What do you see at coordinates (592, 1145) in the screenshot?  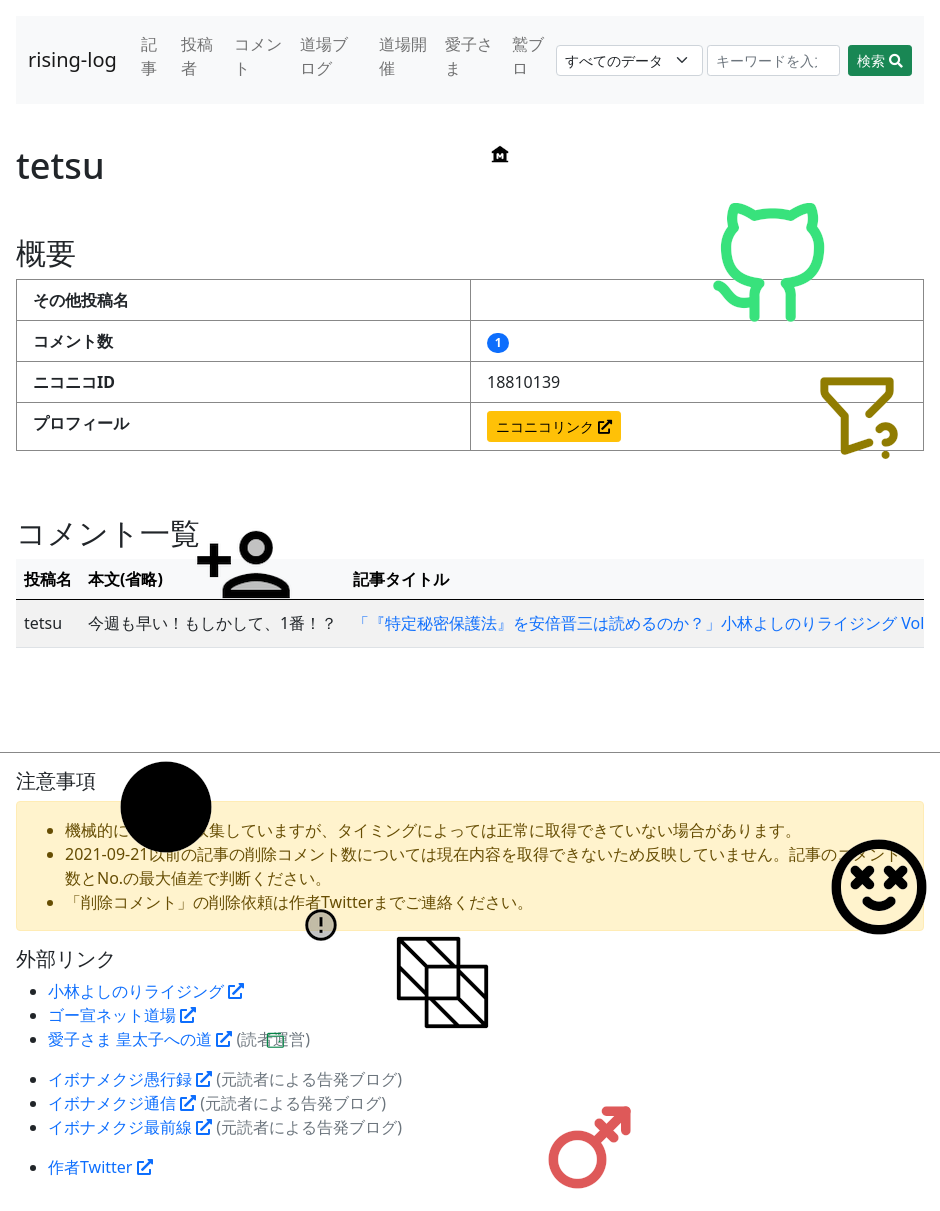 I see `indicates androgynous or non-binary gender identity` at bounding box center [592, 1145].